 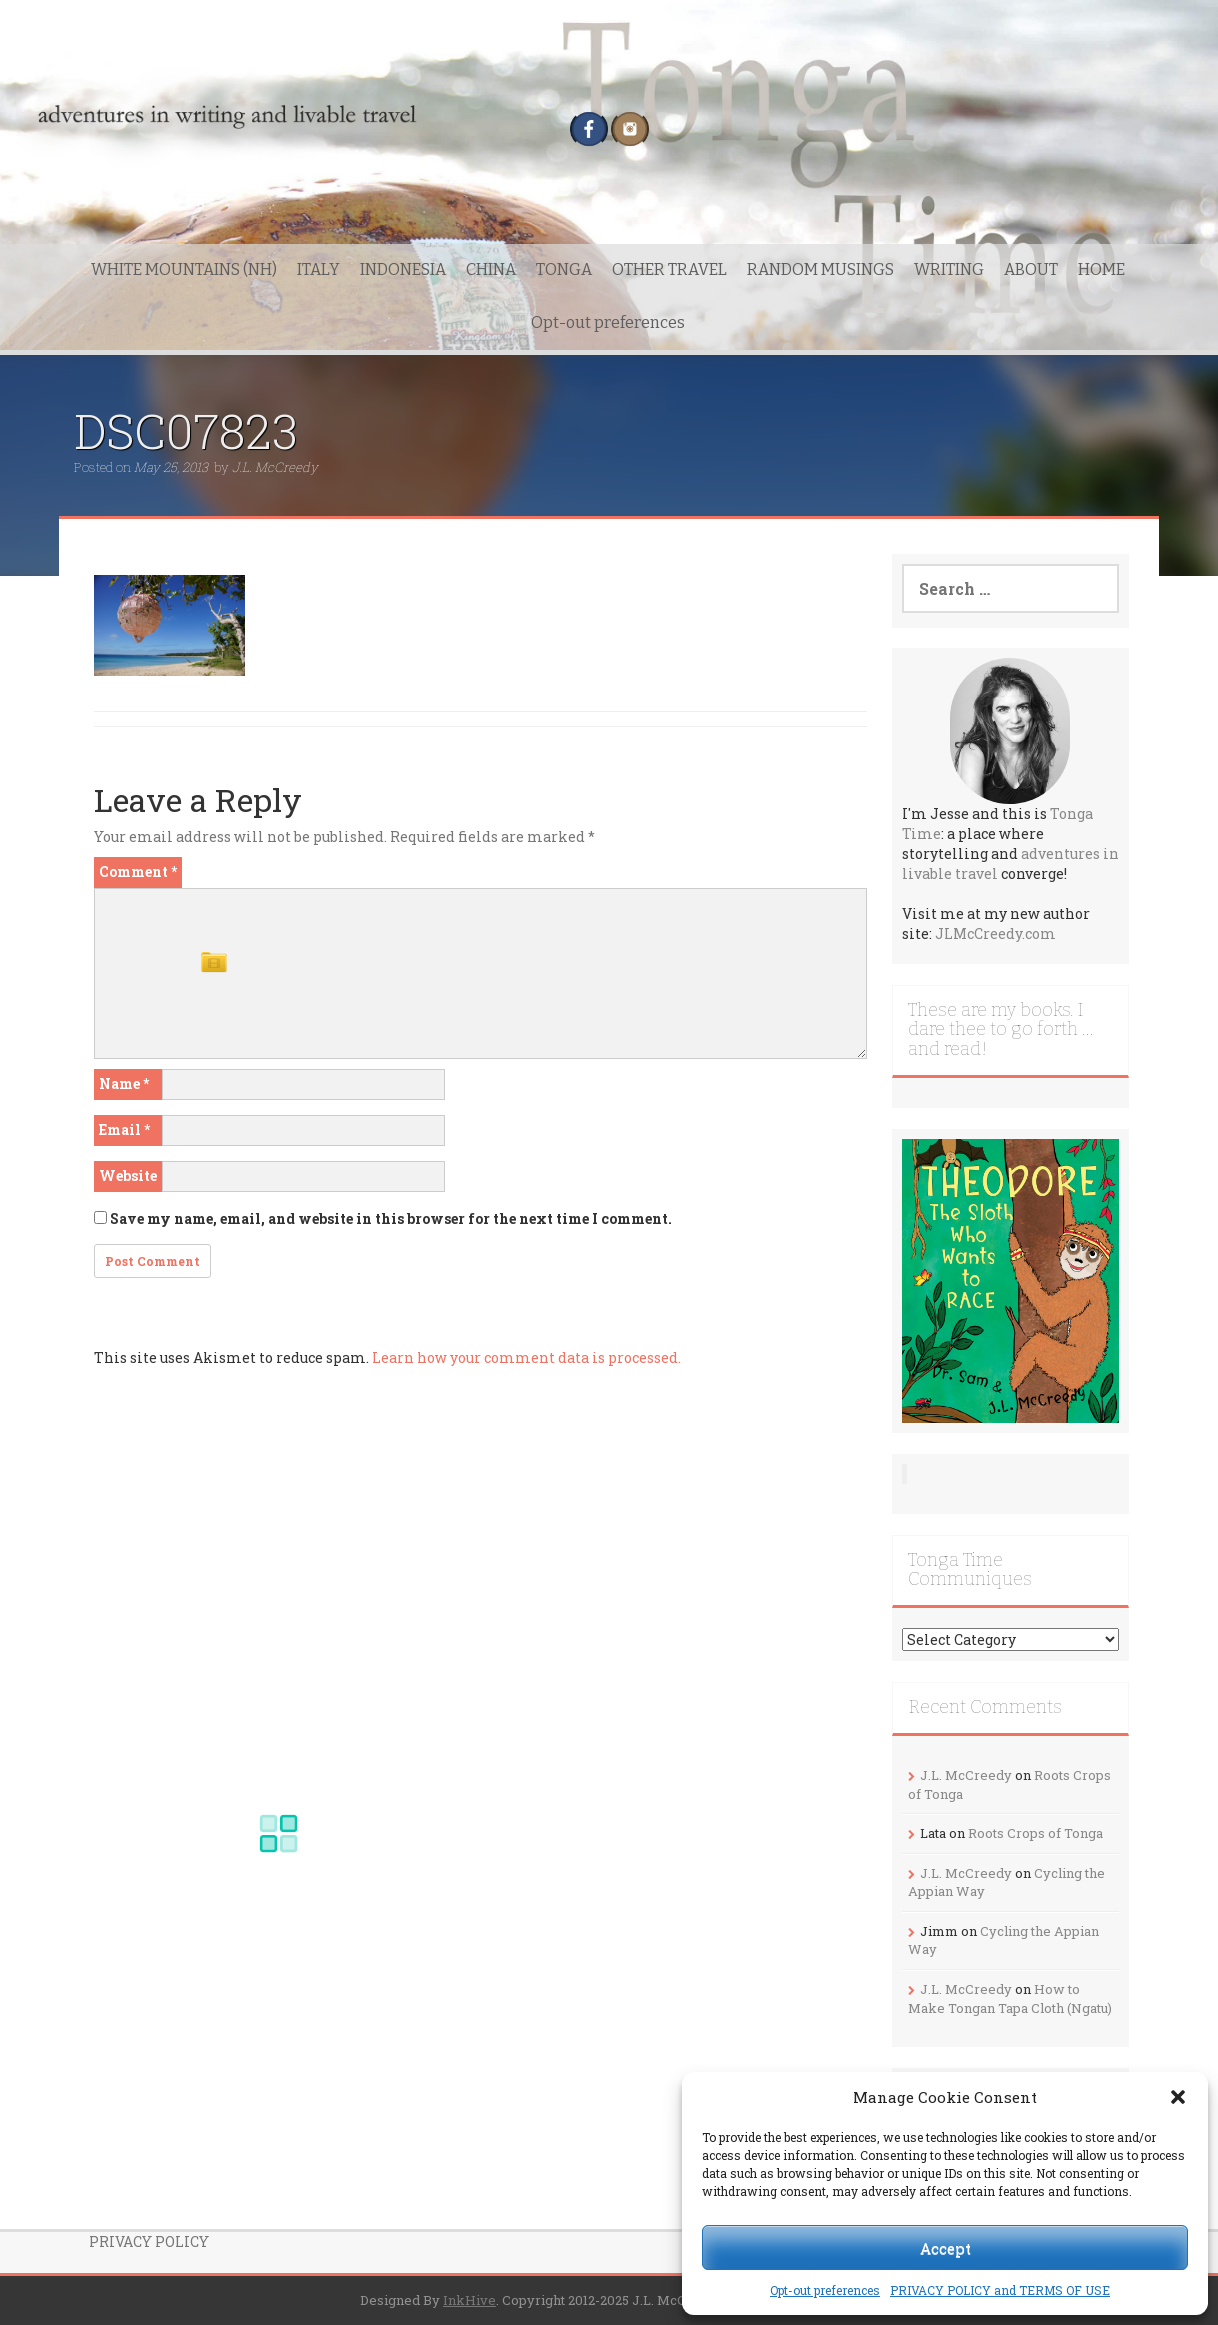 I want to click on open your videos folder, so click(x=214, y=962).